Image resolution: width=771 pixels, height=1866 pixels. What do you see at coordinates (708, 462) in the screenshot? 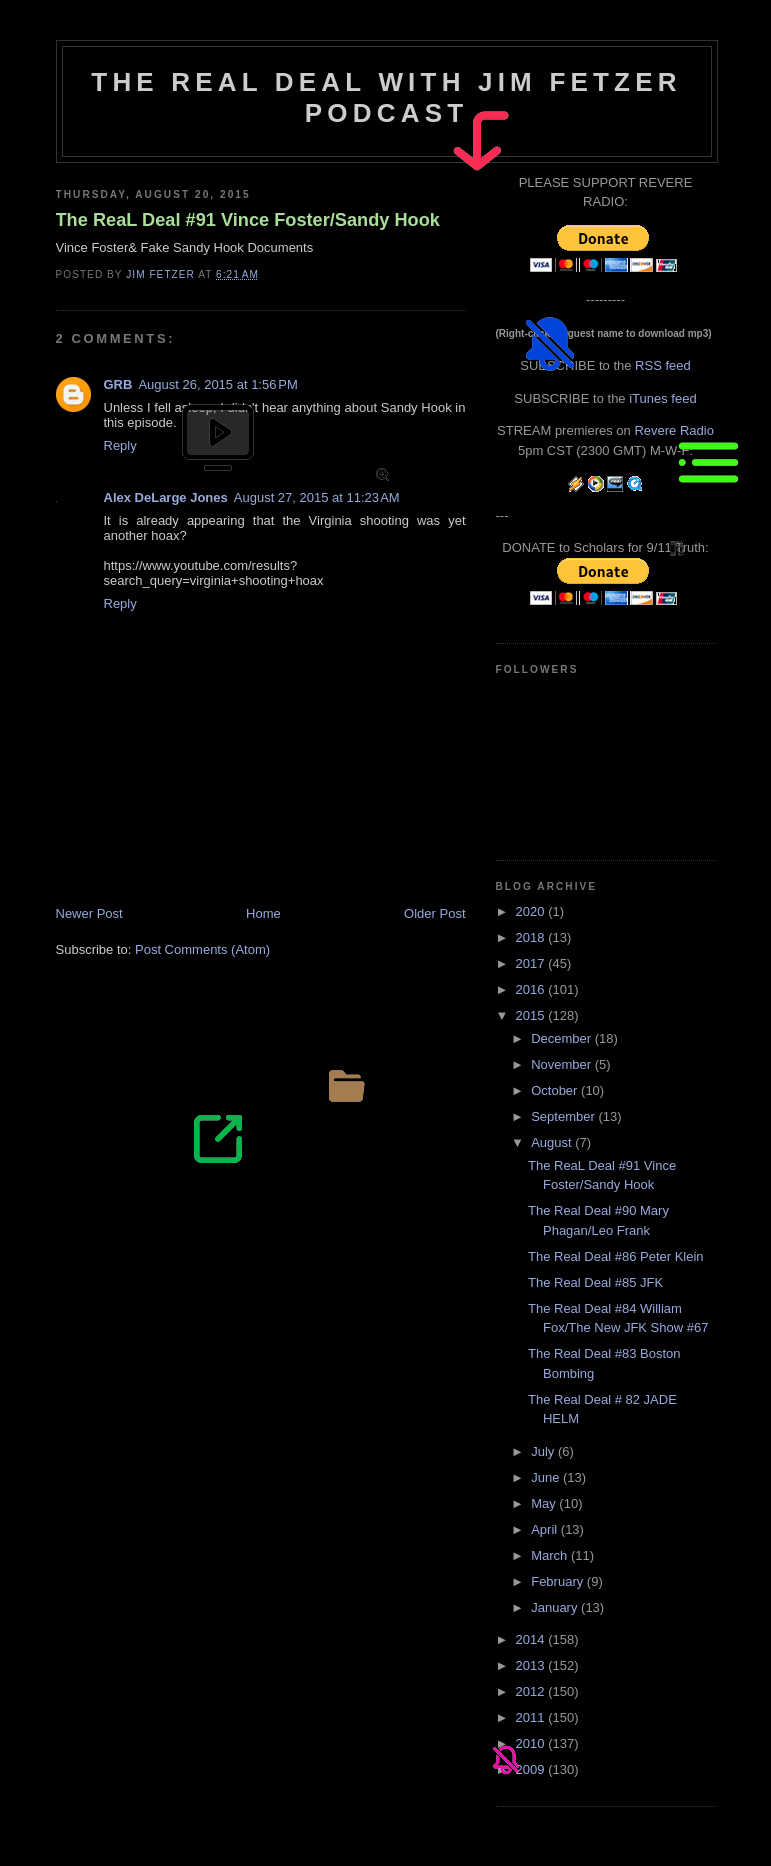
I see `open navigation menu` at bounding box center [708, 462].